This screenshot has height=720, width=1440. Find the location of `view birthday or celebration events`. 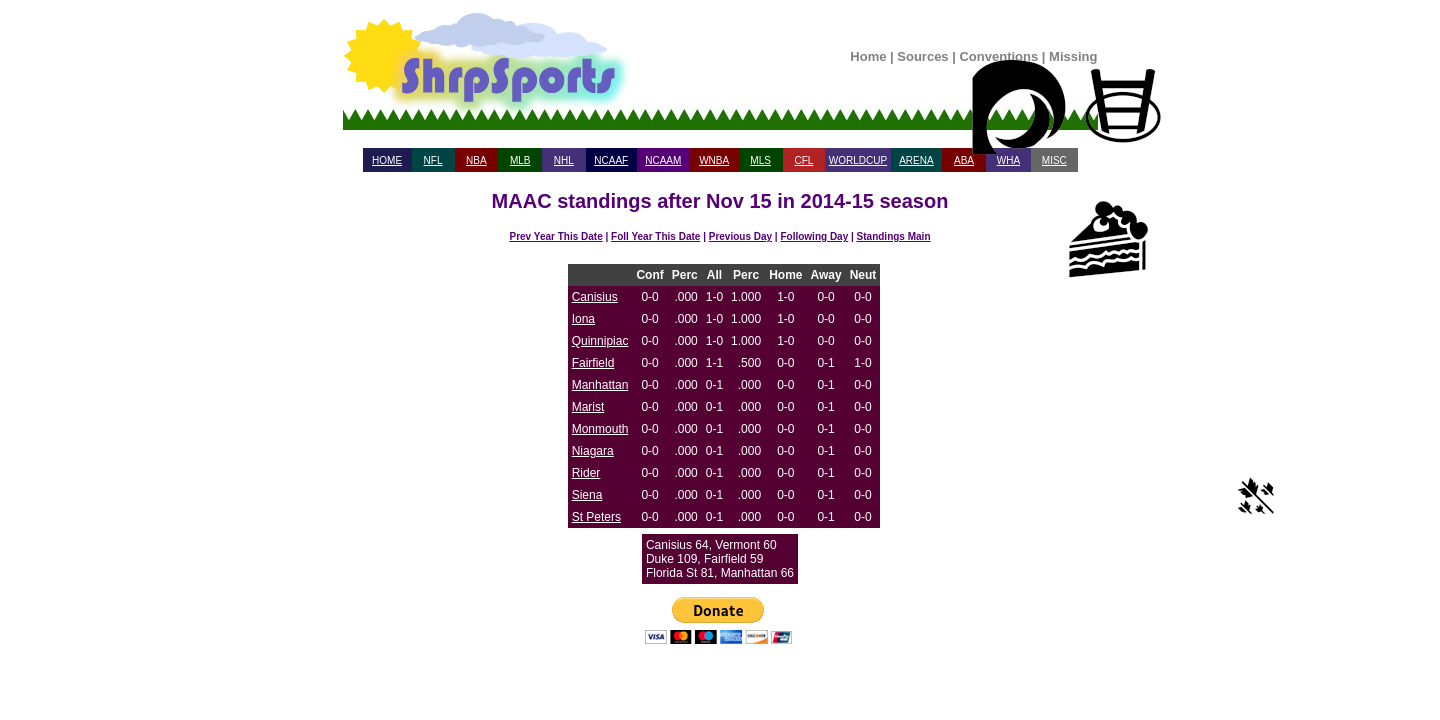

view birthday or celebration events is located at coordinates (1108, 240).